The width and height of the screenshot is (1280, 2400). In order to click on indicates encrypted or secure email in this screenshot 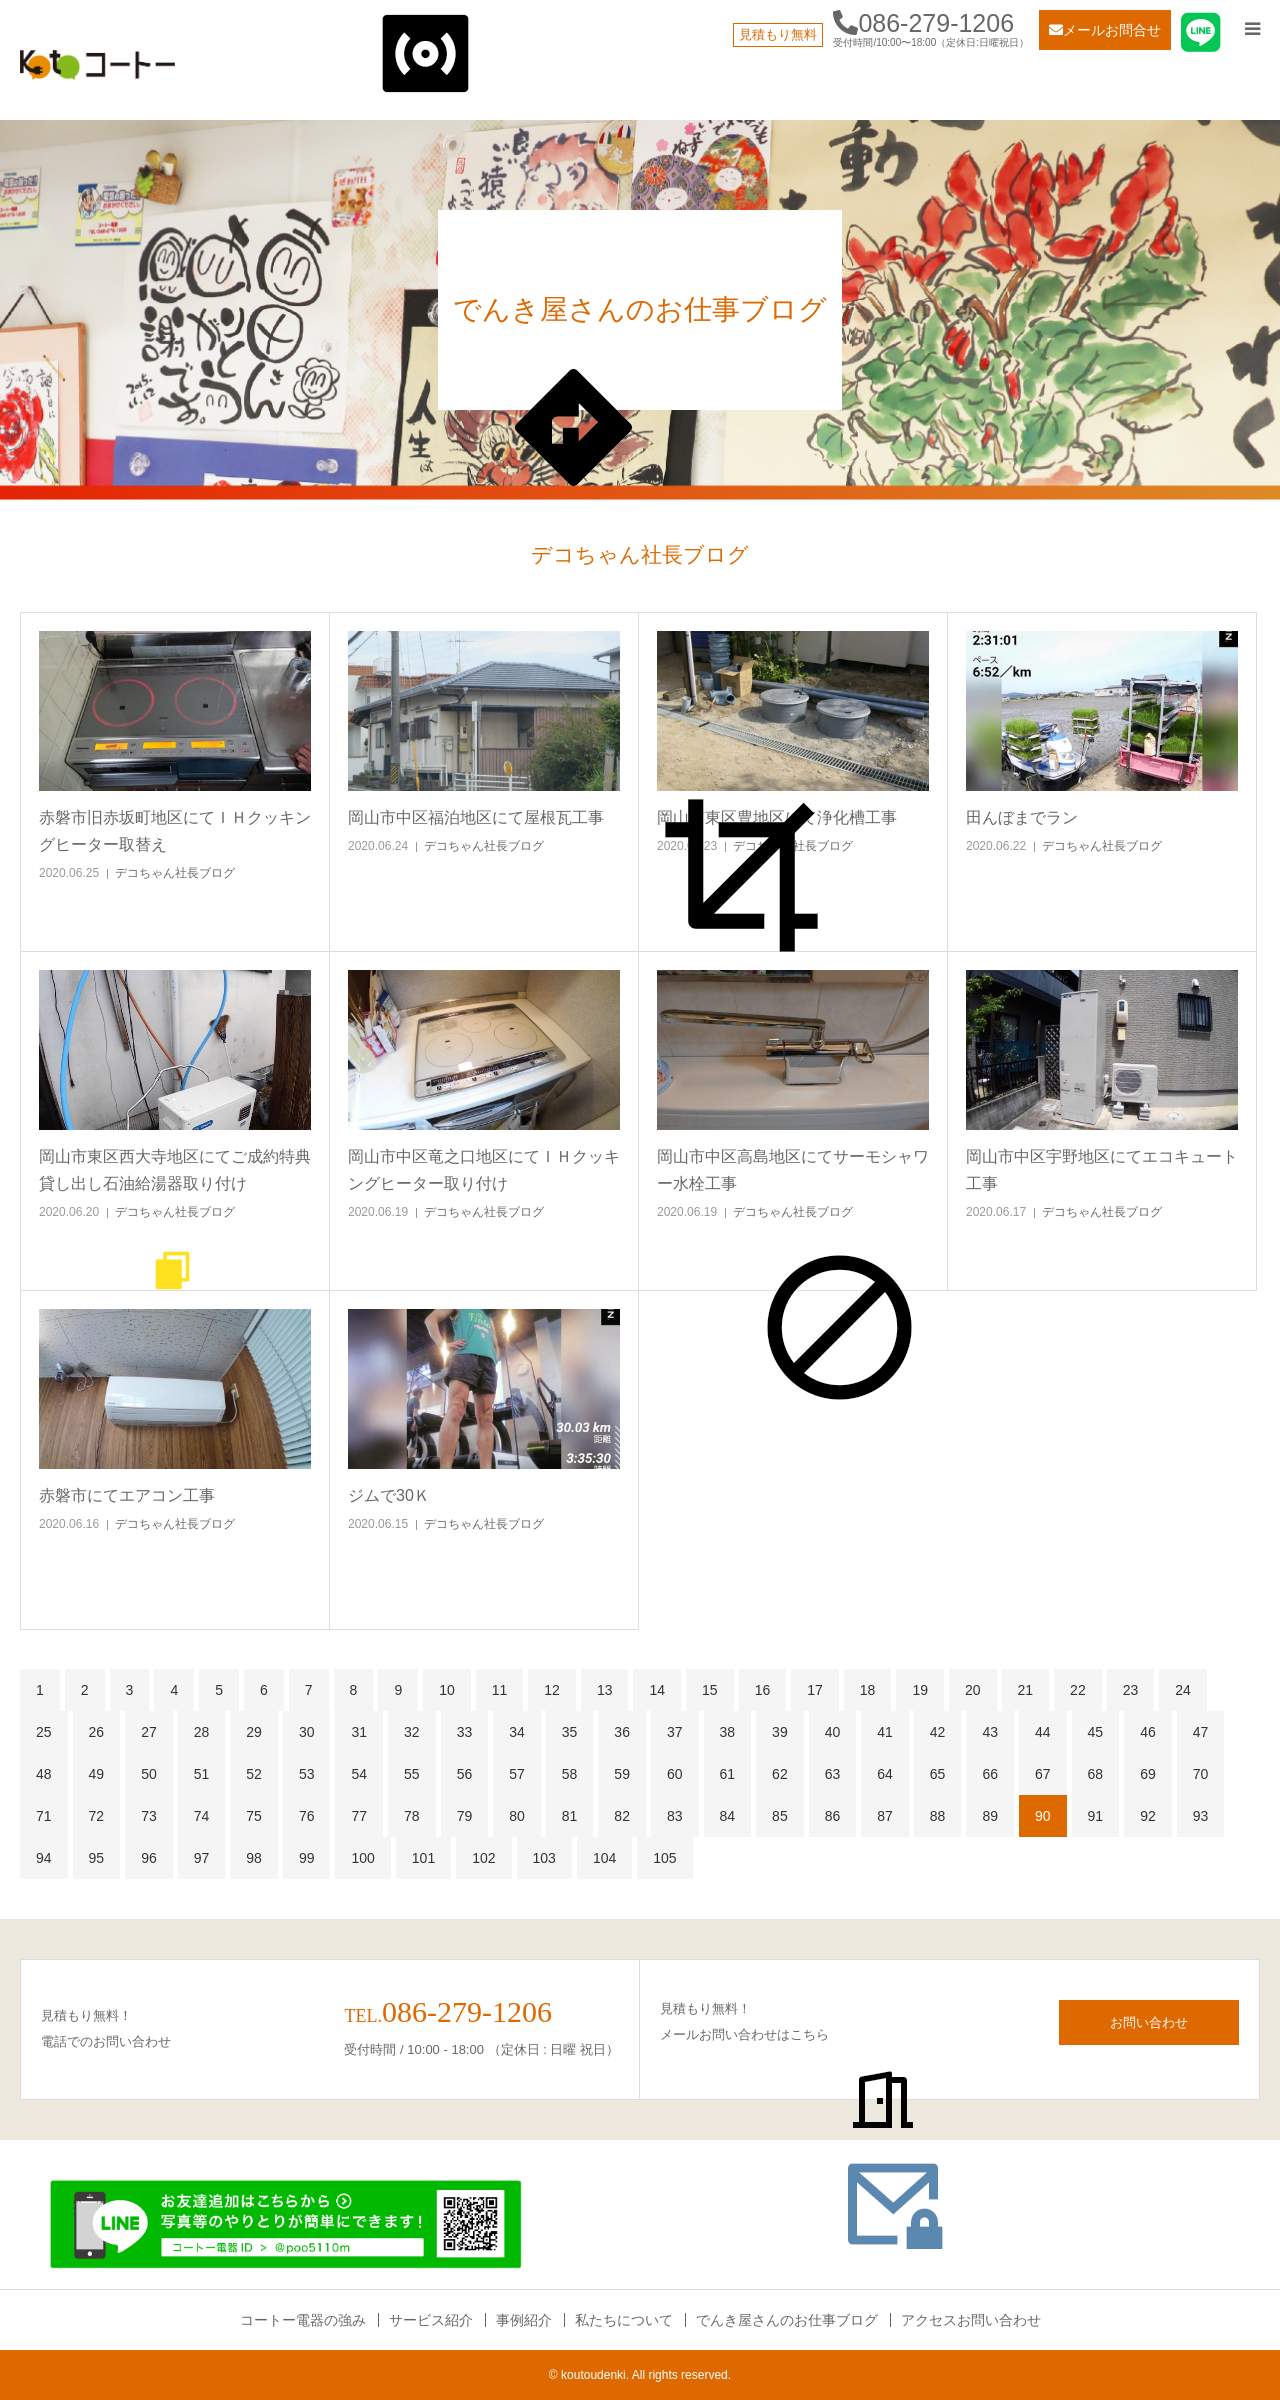, I will do `click(893, 2204)`.